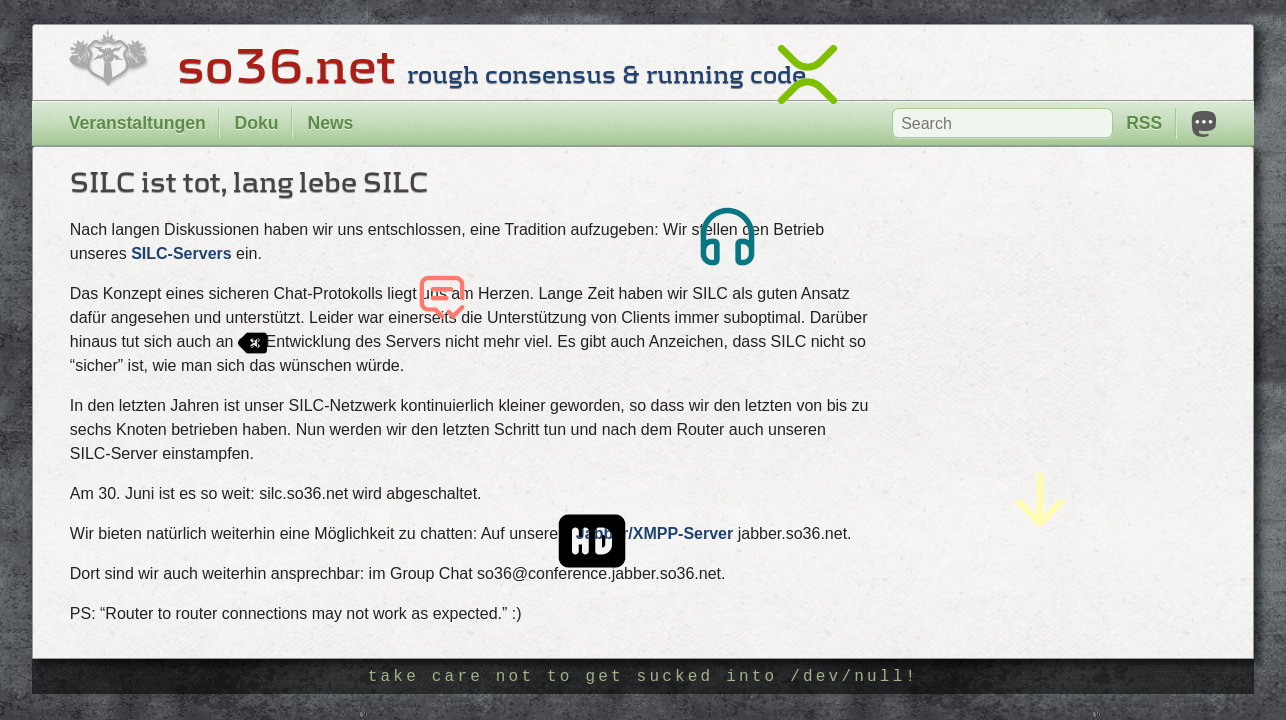 The width and height of the screenshot is (1286, 720). I want to click on access audio or music playback, so click(727, 238).